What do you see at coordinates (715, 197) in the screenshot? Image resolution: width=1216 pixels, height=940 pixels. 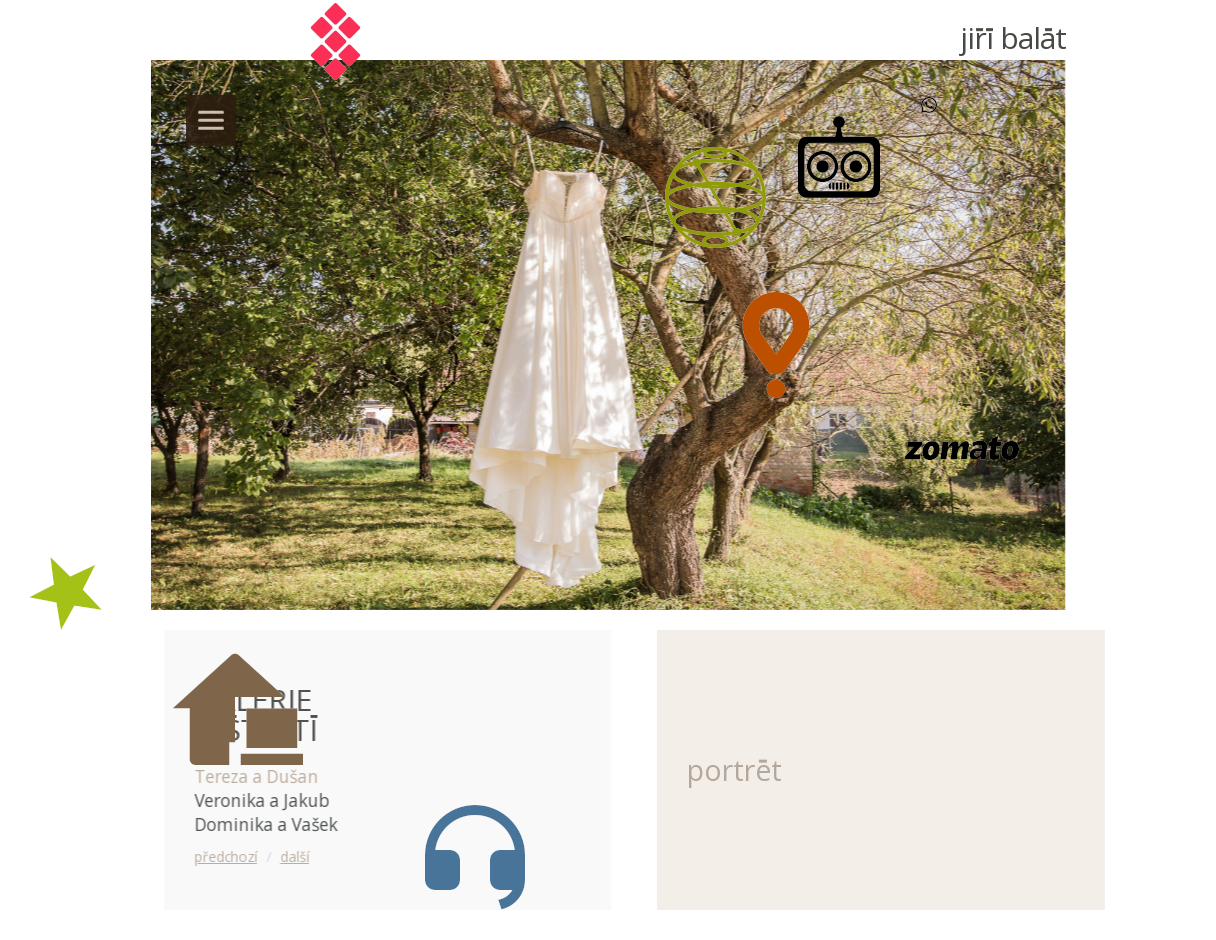 I see `qiskit quantum computing framework logo` at bounding box center [715, 197].